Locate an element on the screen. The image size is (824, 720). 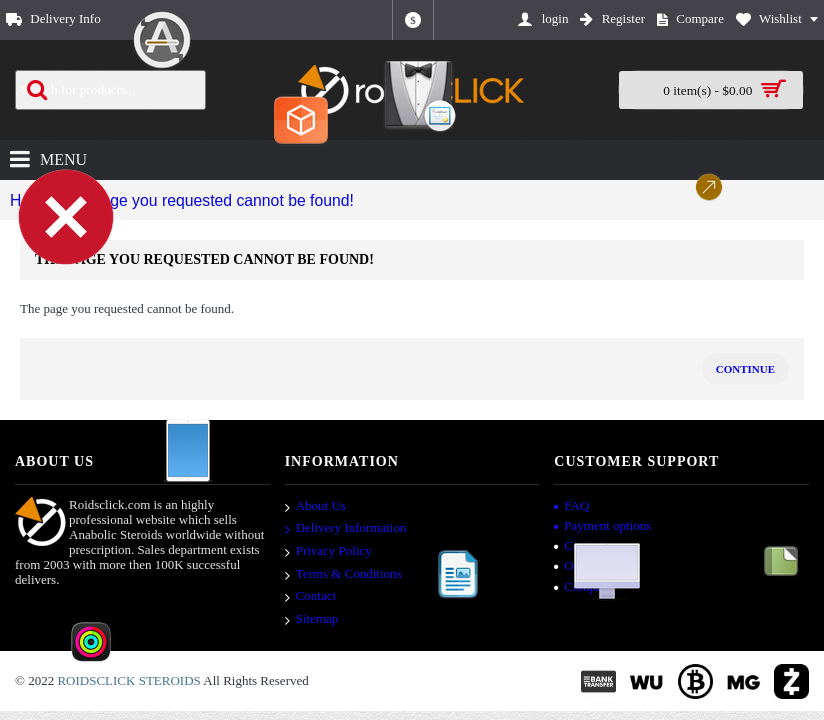
open the software updater application is located at coordinates (162, 40).